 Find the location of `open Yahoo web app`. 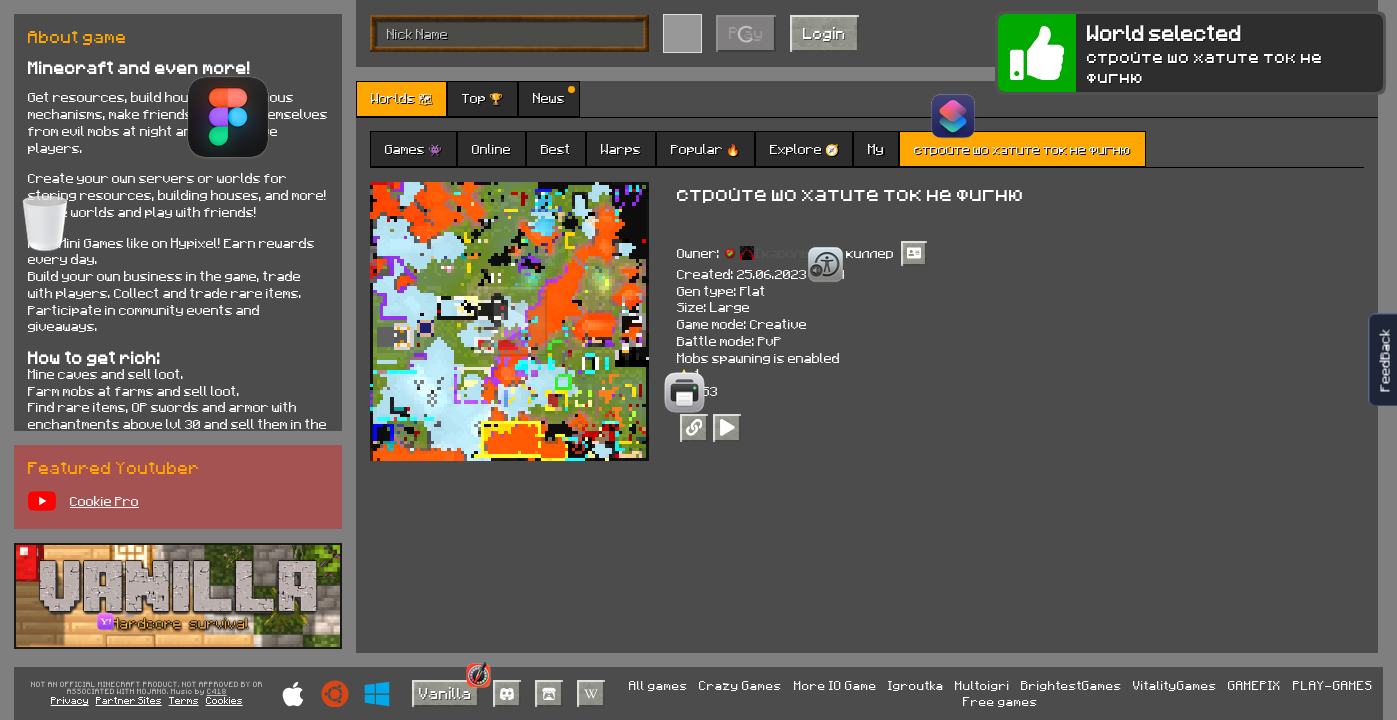

open Yahoo web app is located at coordinates (105, 621).